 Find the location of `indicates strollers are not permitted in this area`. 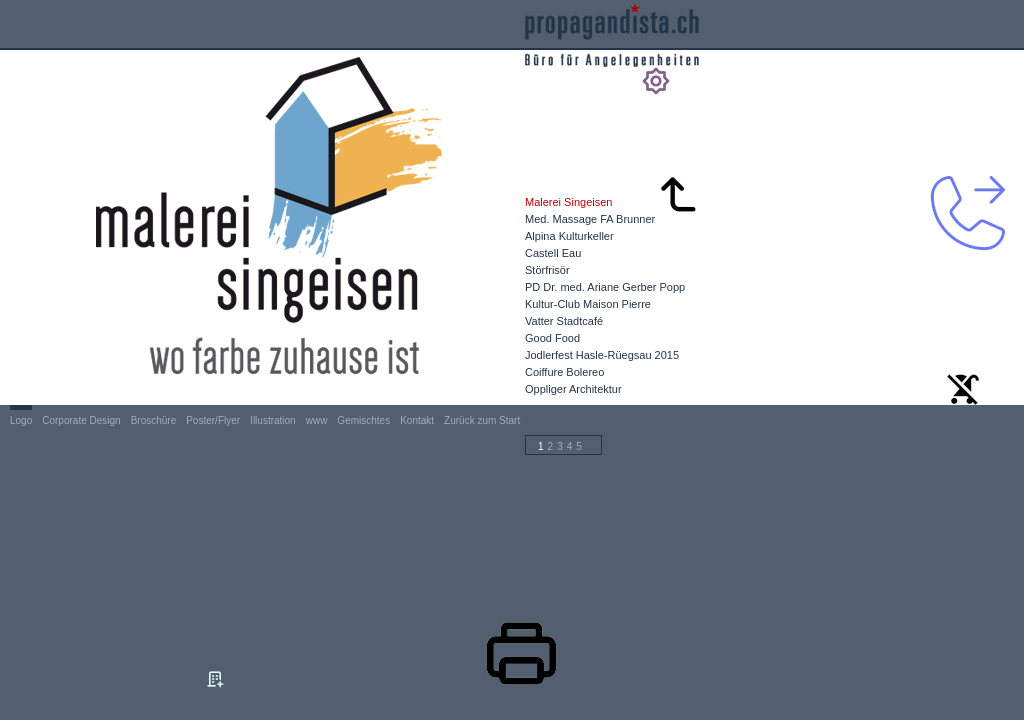

indicates strollers are not permitted in this area is located at coordinates (963, 388).